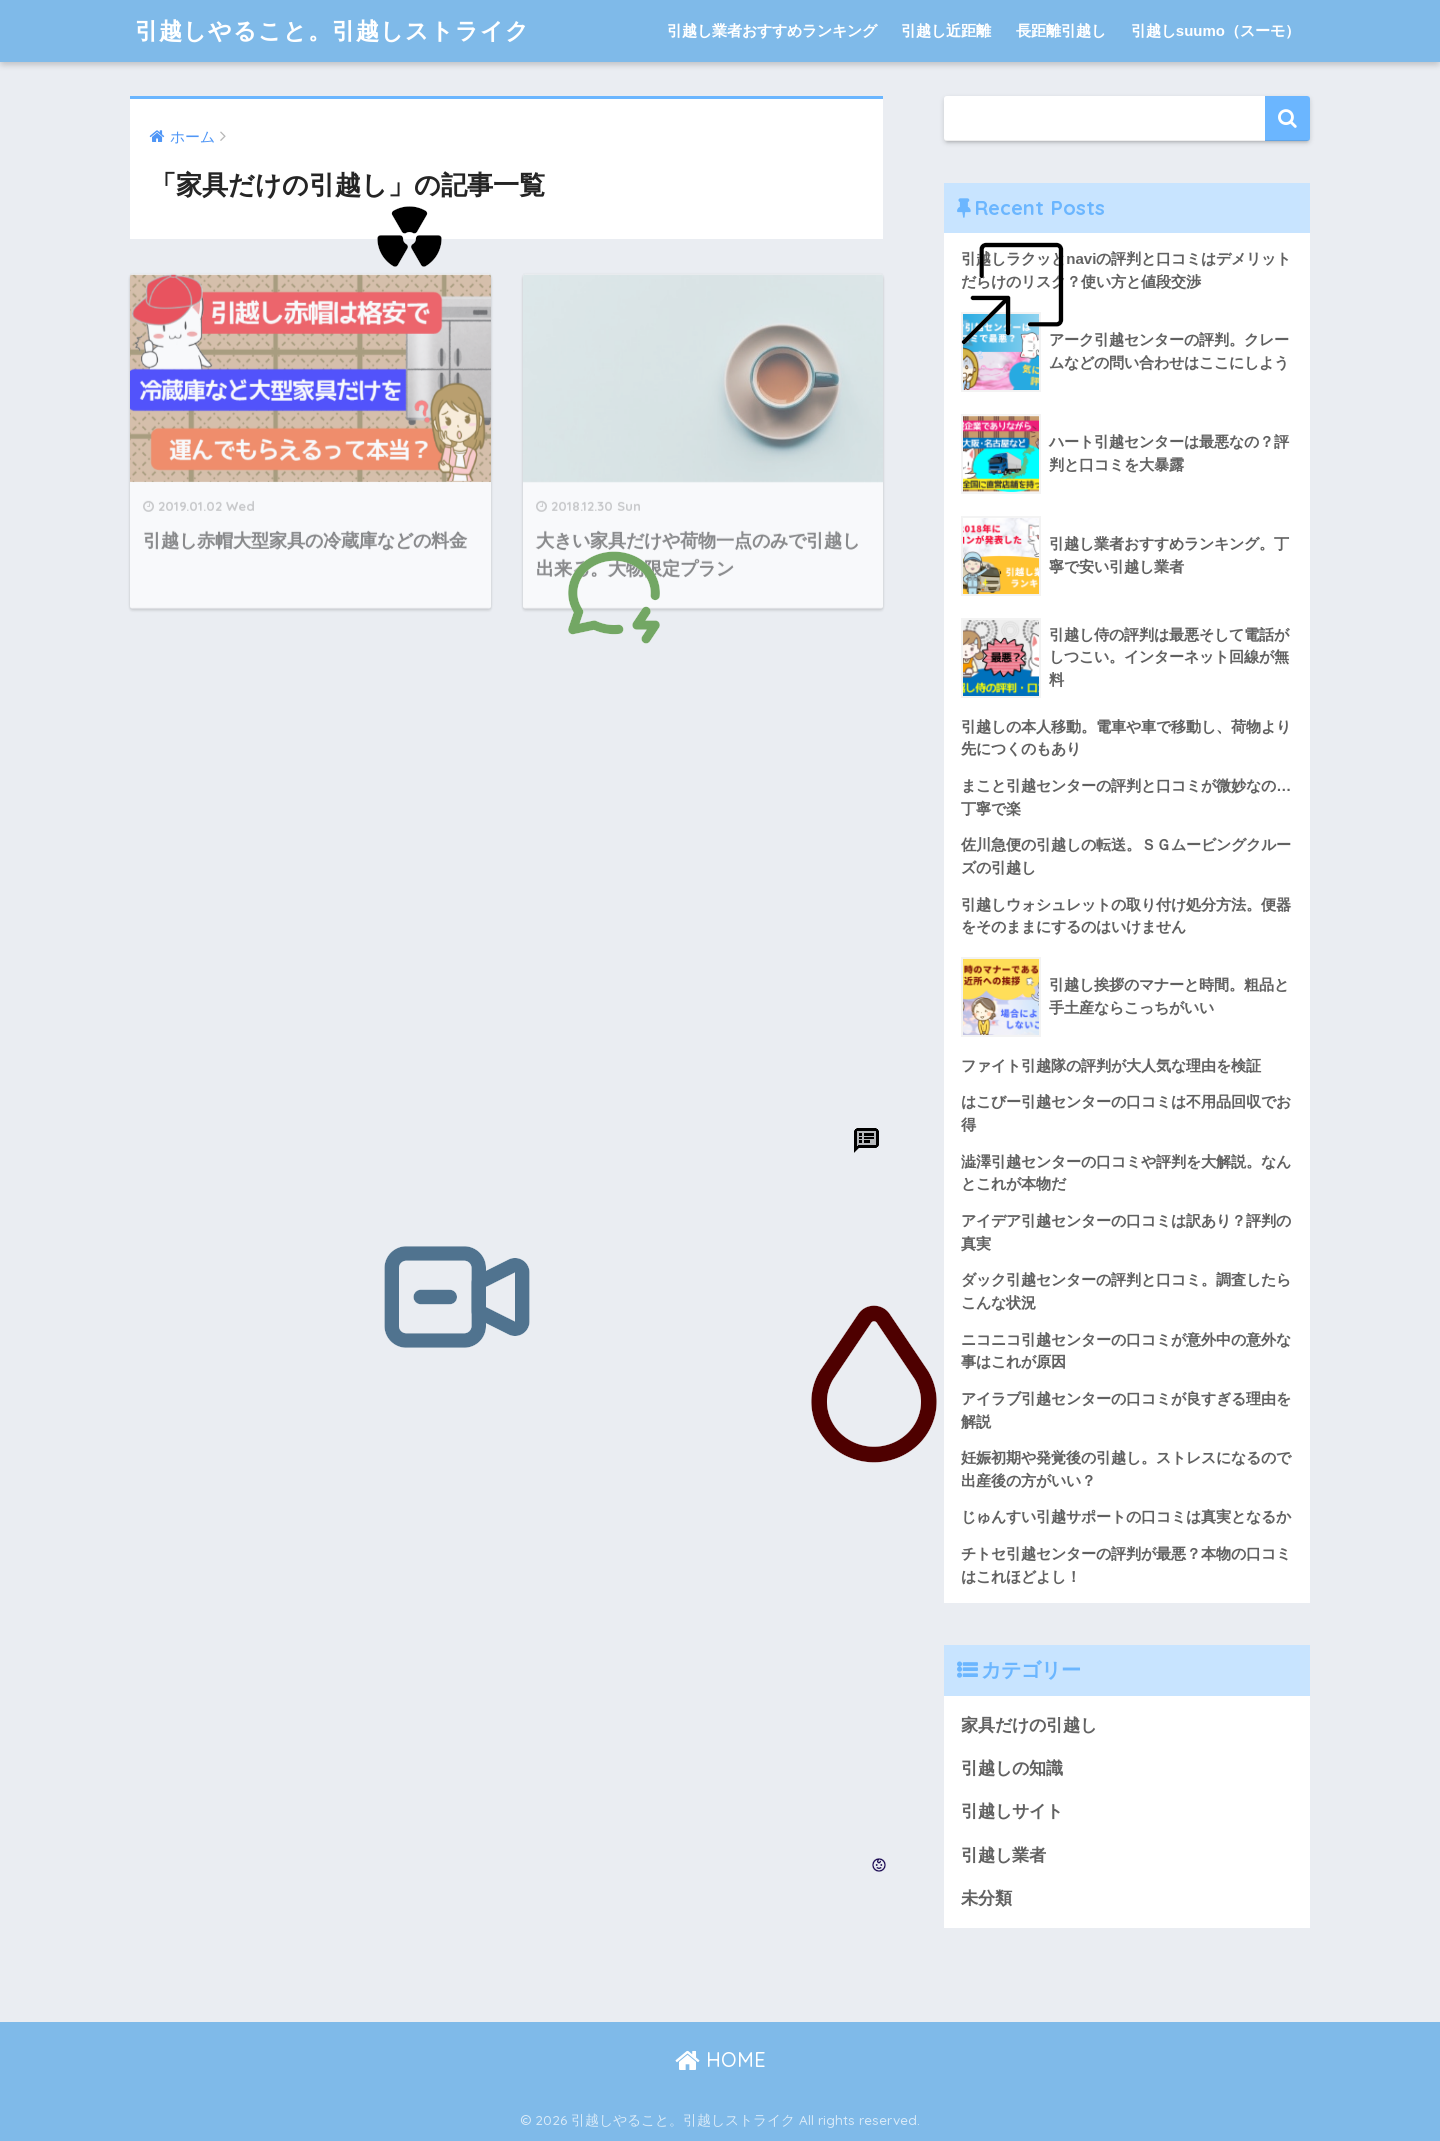 The image size is (1440, 2141). I want to click on indicates radioactive or hazardous material warning, so click(409, 238).